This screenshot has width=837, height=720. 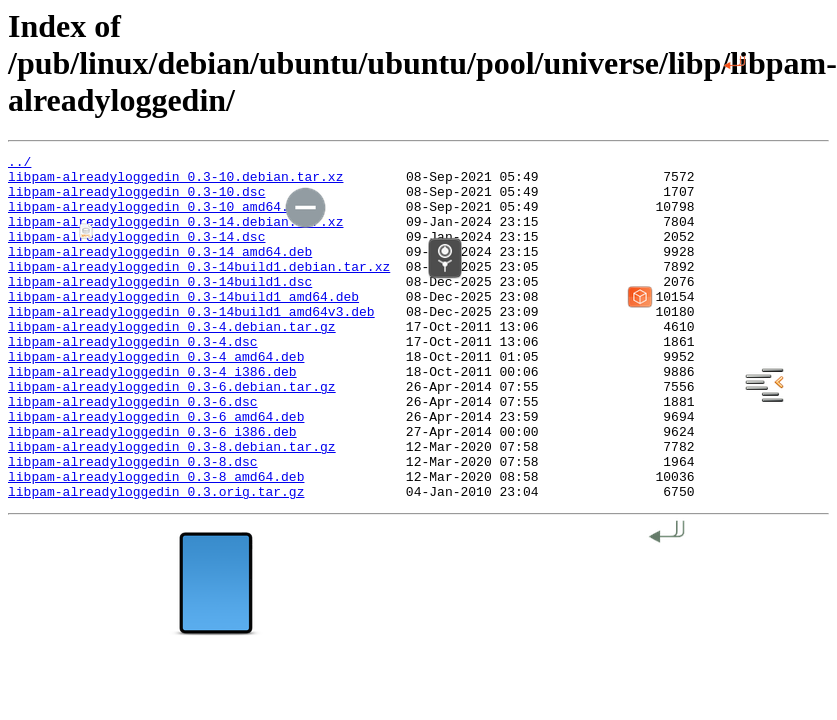 What do you see at coordinates (640, 296) in the screenshot?
I see `a binary STL 3D model file` at bounding box center [640, 296].